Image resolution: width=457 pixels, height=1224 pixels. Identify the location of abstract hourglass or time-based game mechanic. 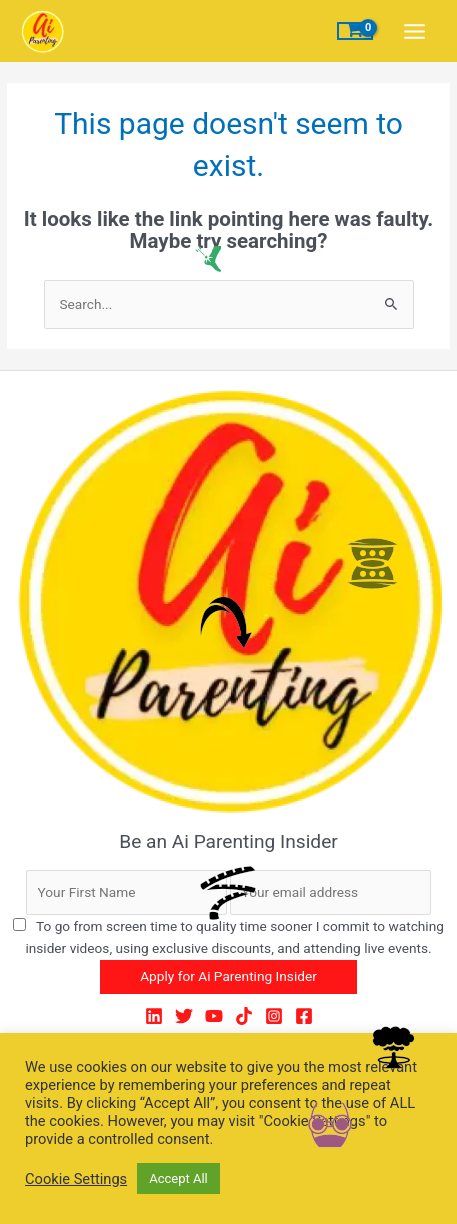
(372, 563).